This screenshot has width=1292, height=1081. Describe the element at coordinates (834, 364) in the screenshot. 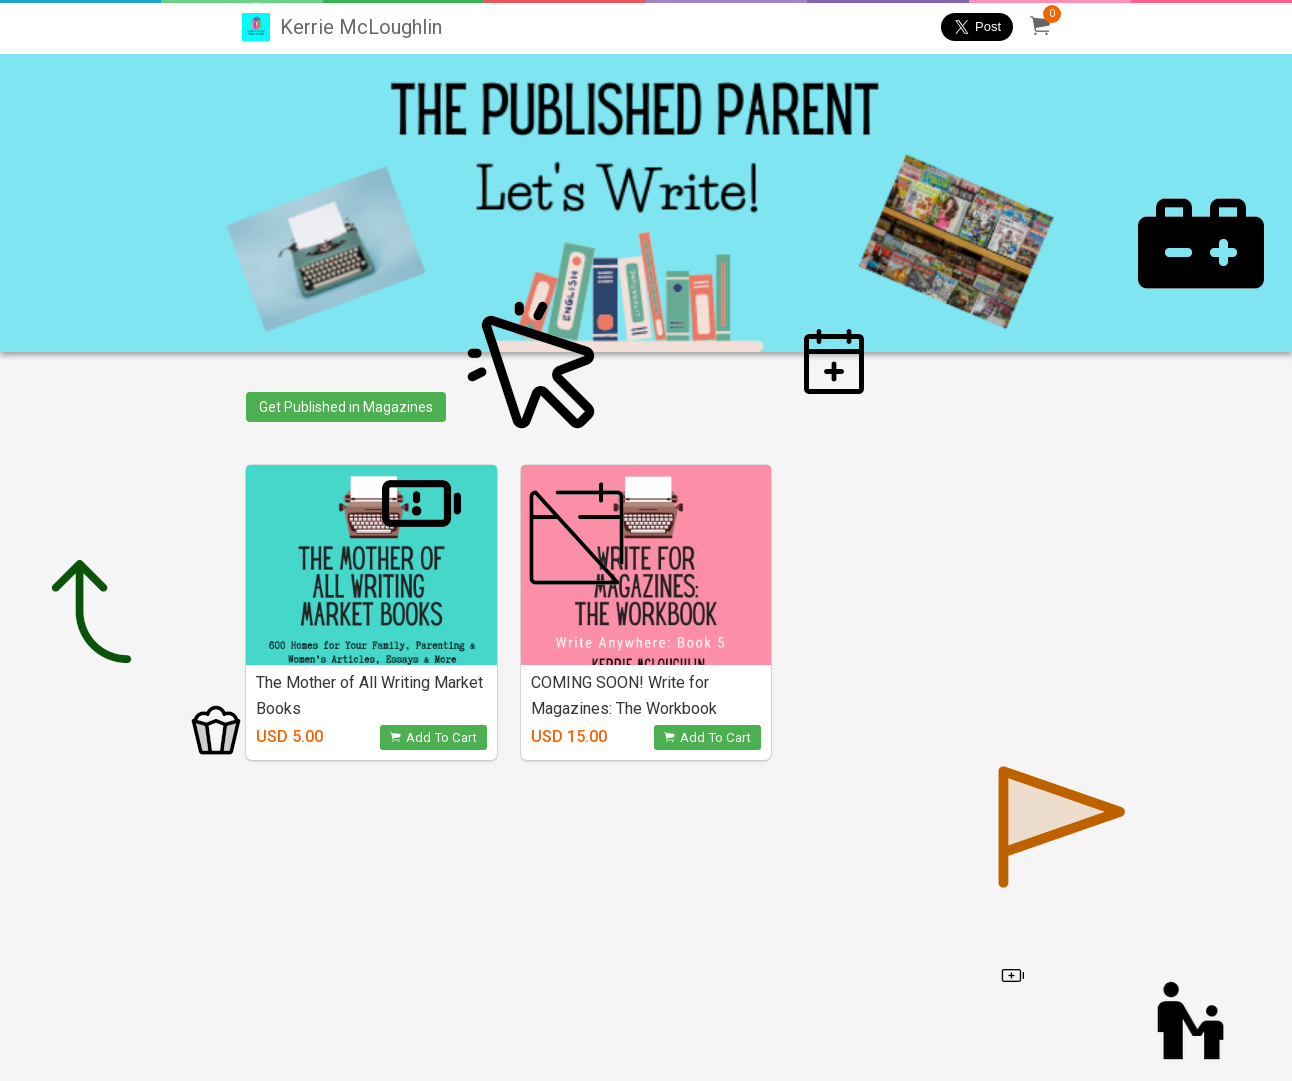

I see `add a new calendar event` at that location.